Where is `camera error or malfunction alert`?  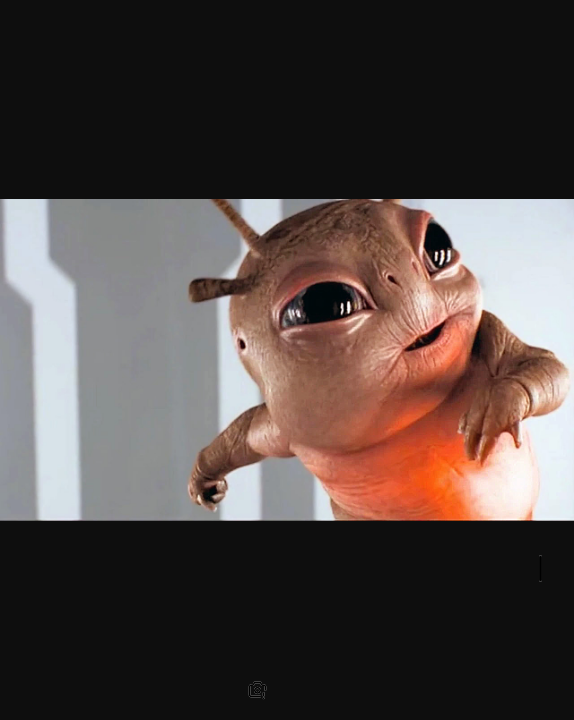
camera error or malfunction alert is located at coordinates (257, 689).